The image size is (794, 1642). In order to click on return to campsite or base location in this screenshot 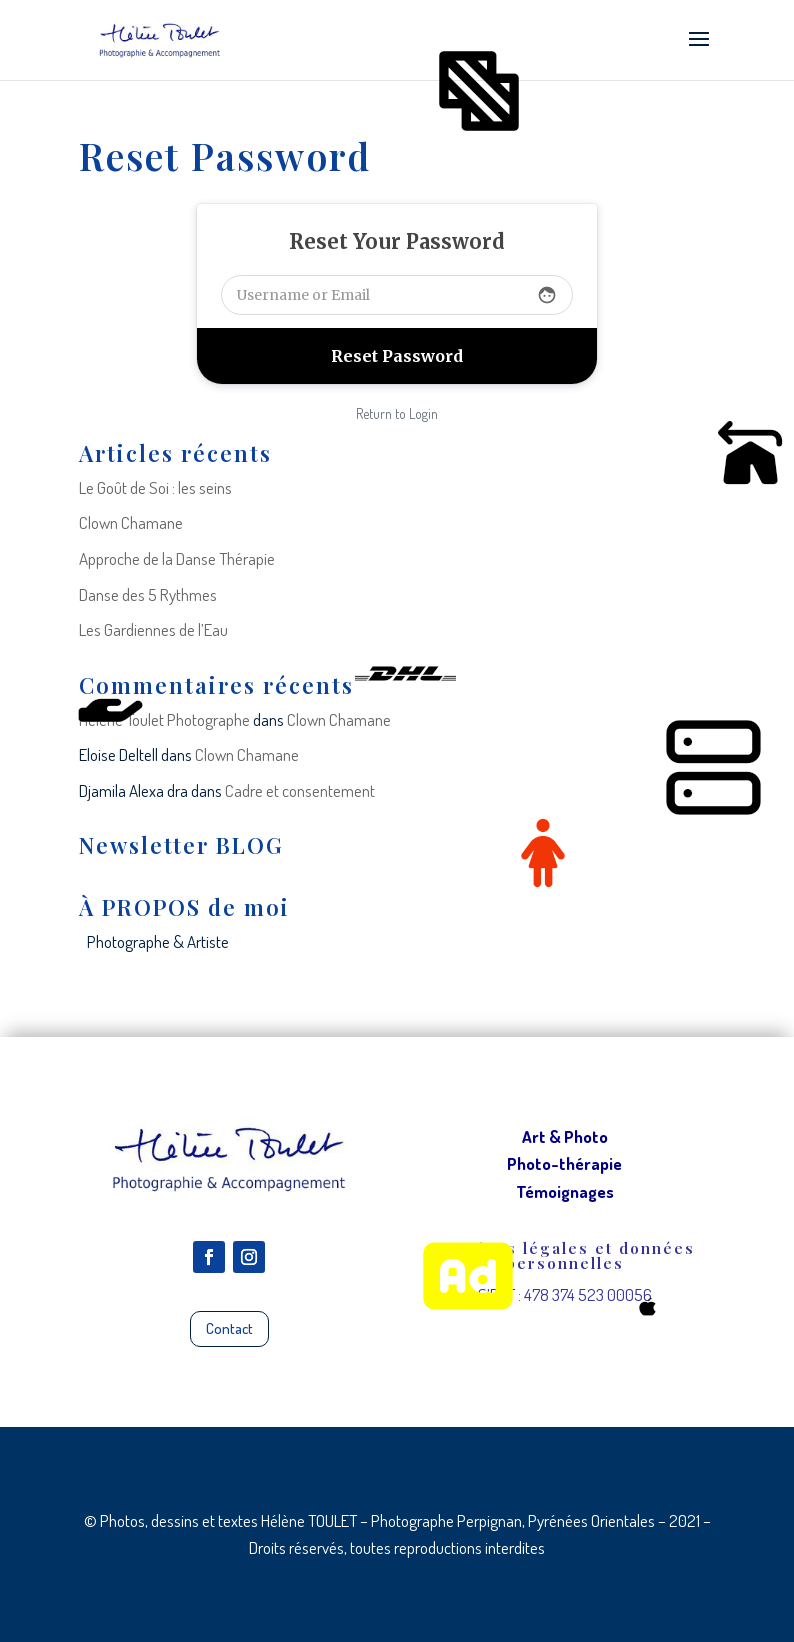, I will do `click(750, 452)`.